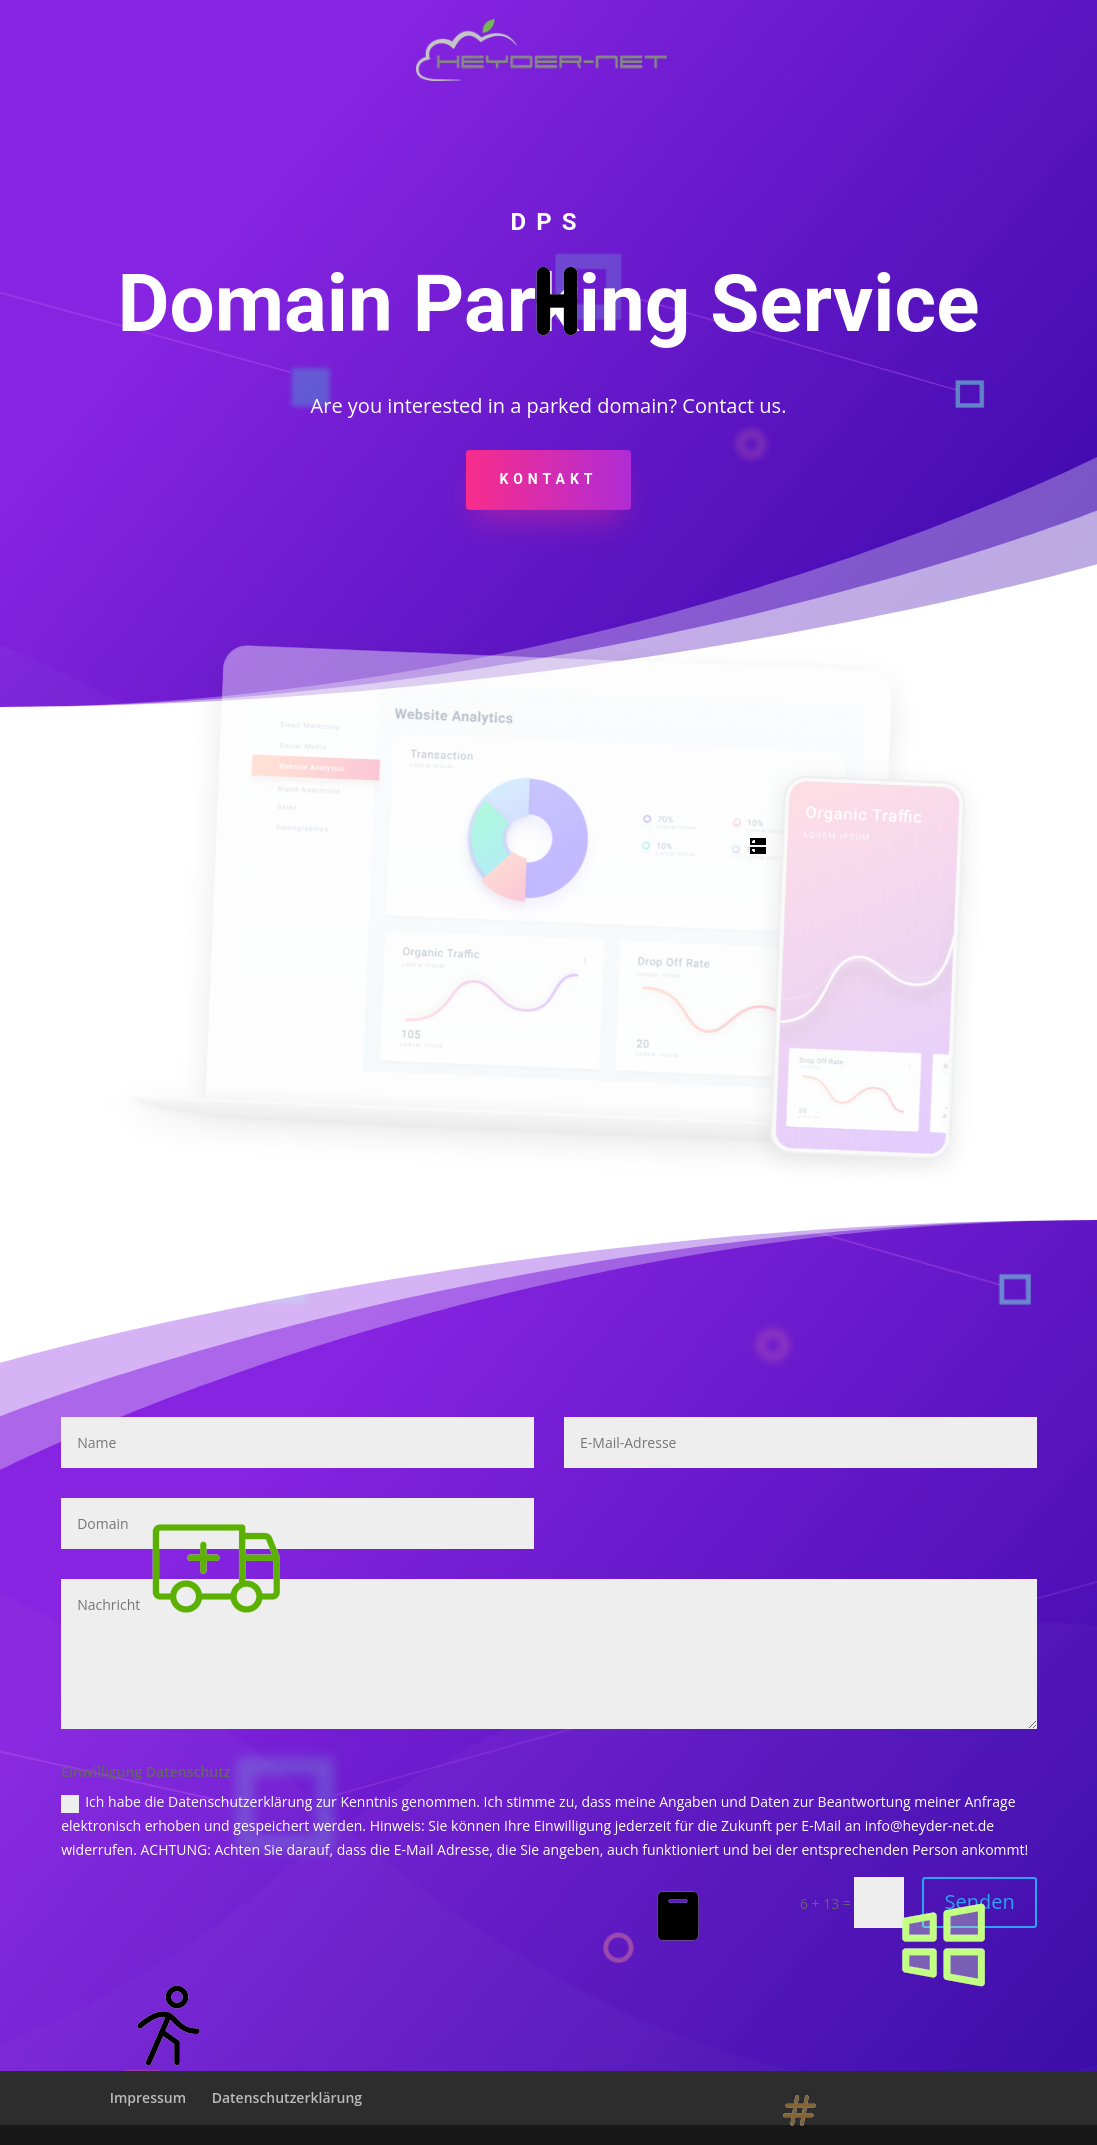 The width and height of the screenshot is (1097, 2145). I want to click on open the Windows start menu, so click(947, 1945).